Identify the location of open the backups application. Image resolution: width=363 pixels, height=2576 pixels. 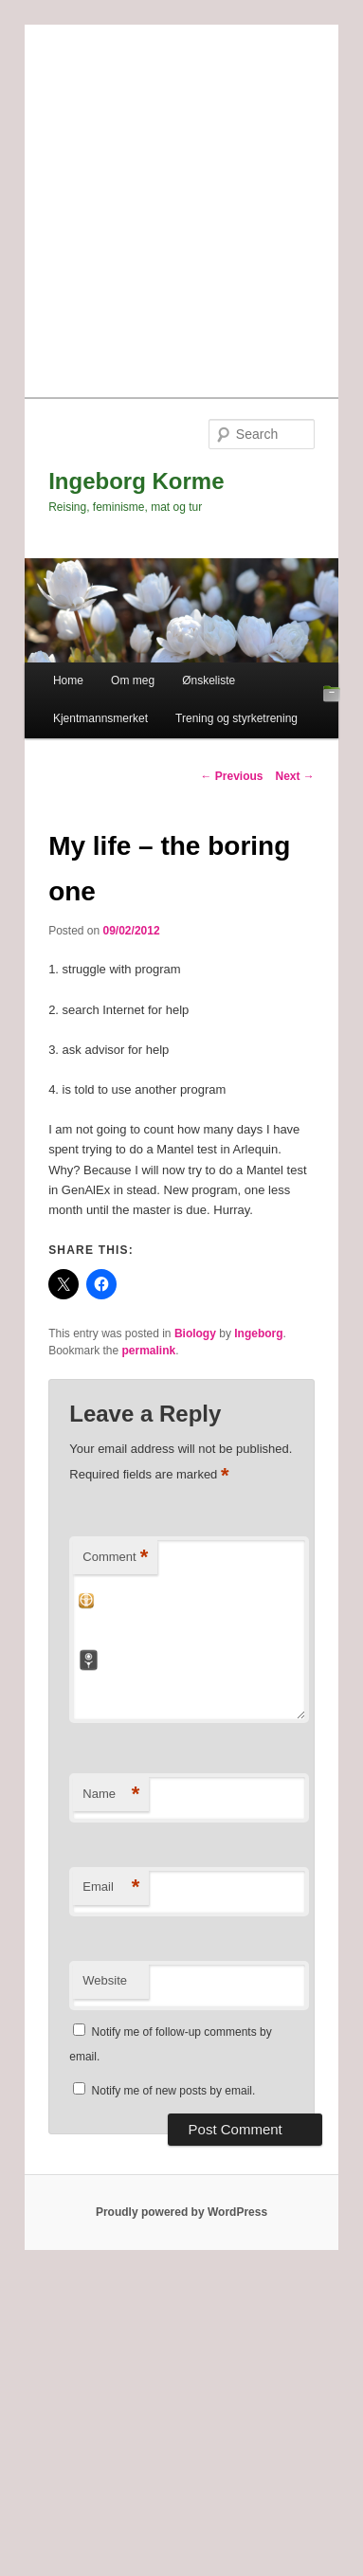
(88, 1660).